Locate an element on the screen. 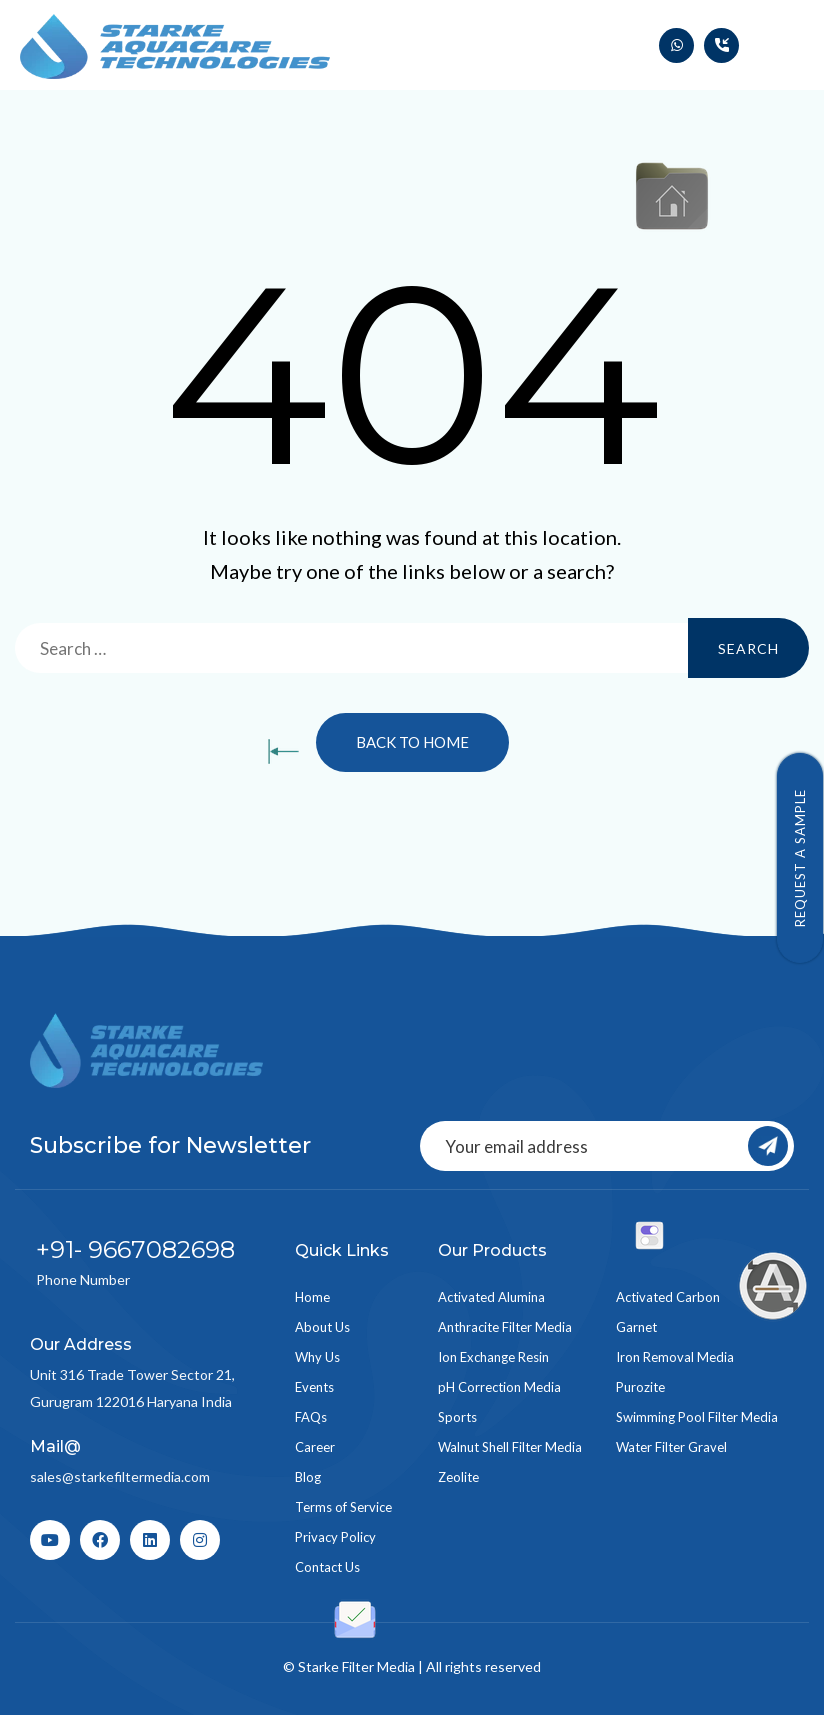 The height and width of the screenshot is (1716, 824). go to the first item in a list or sequence is located at coordinates (283, 751).